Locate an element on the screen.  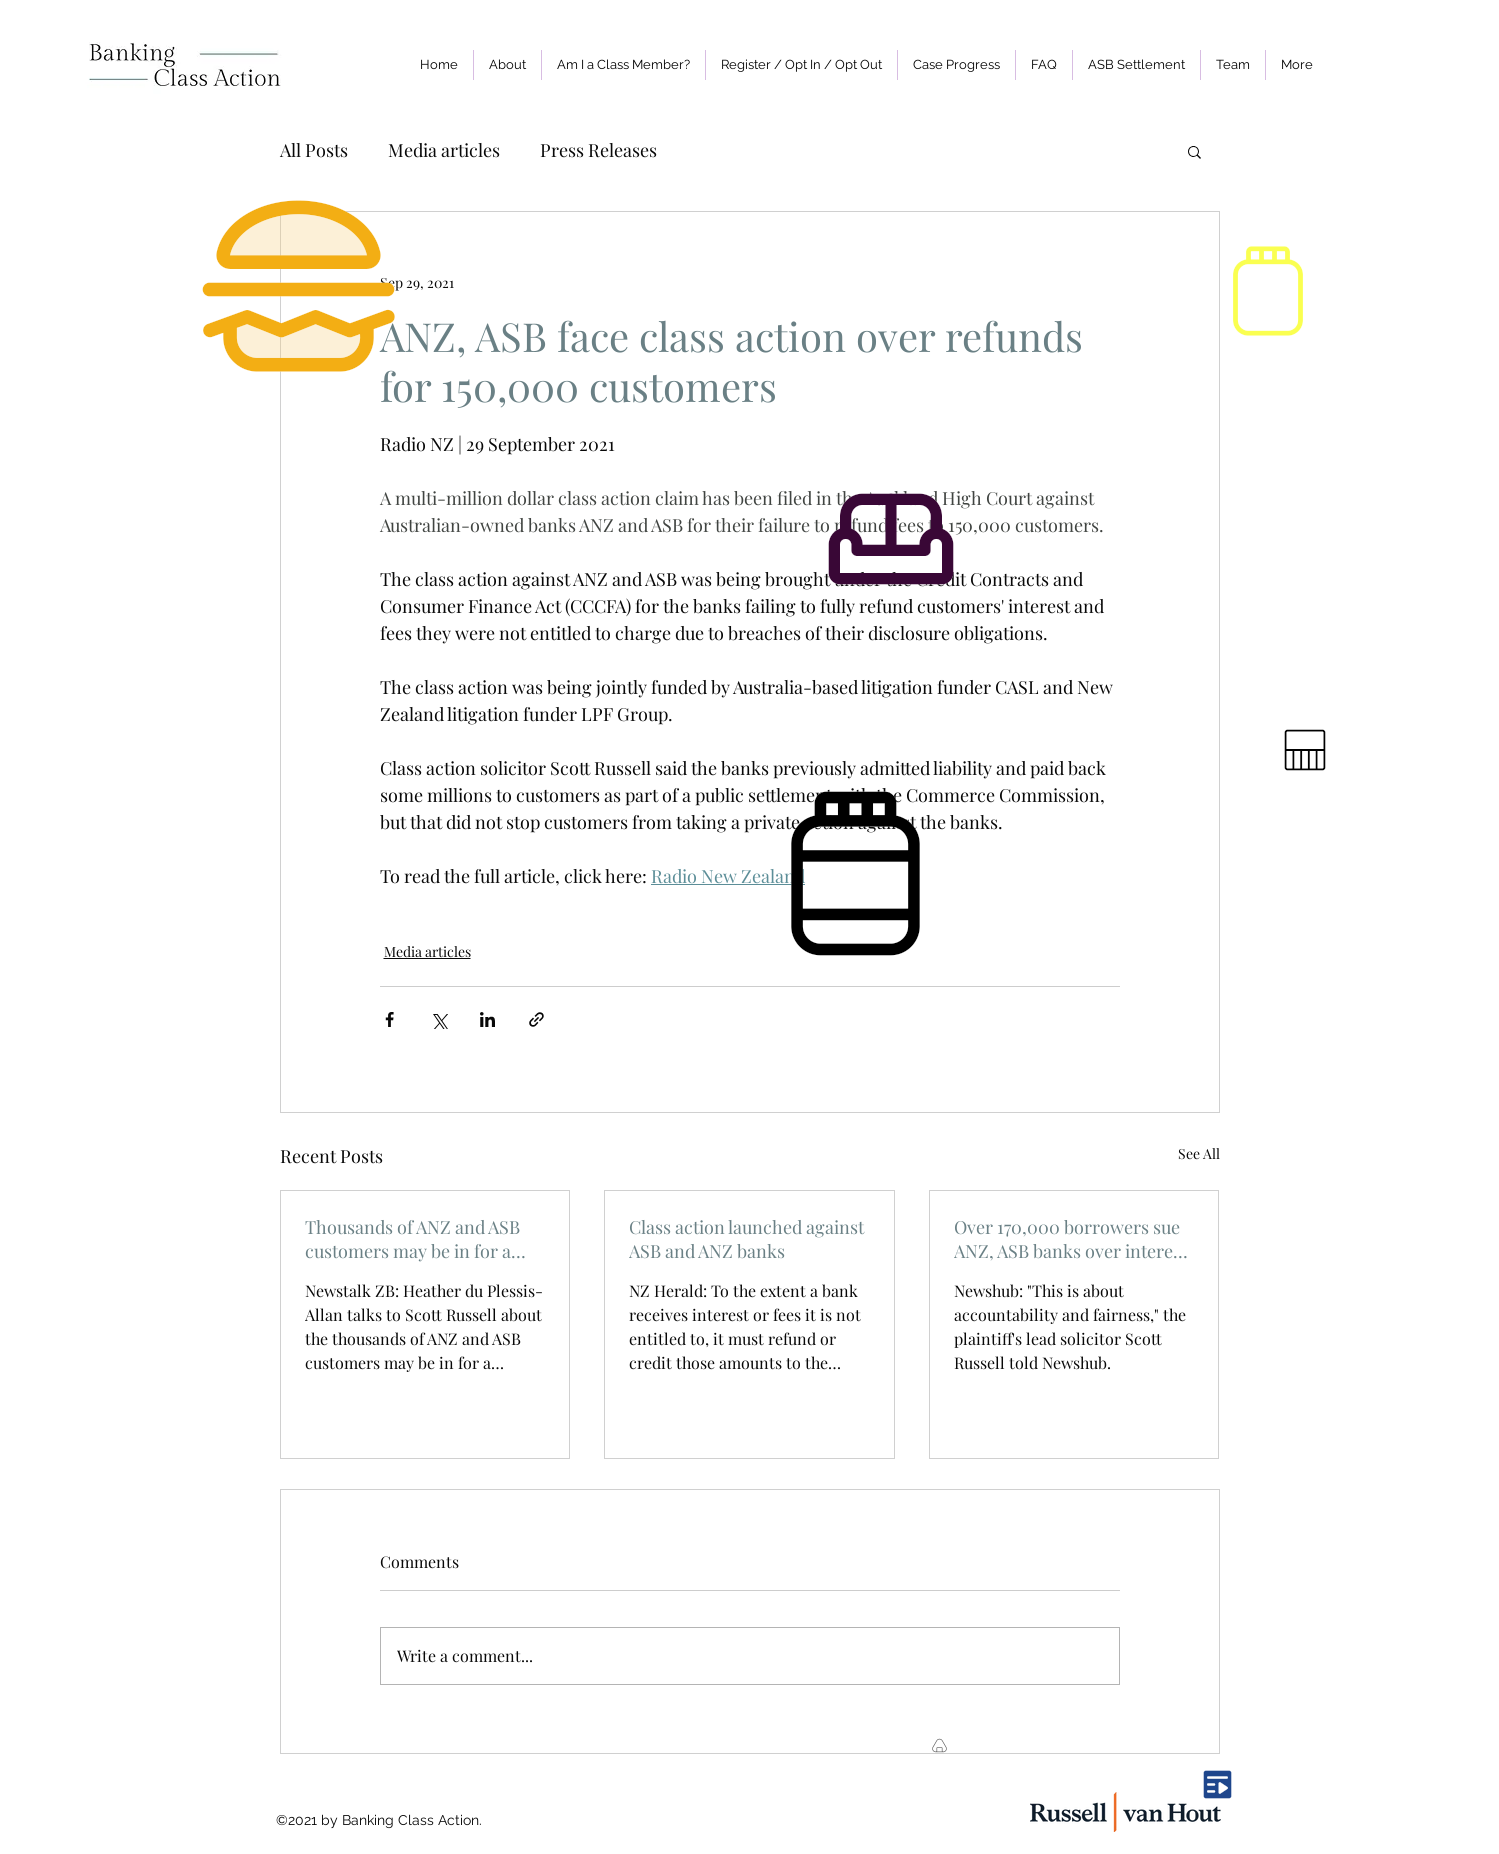
view food or restaurant options is located at coordinates (298, 289).